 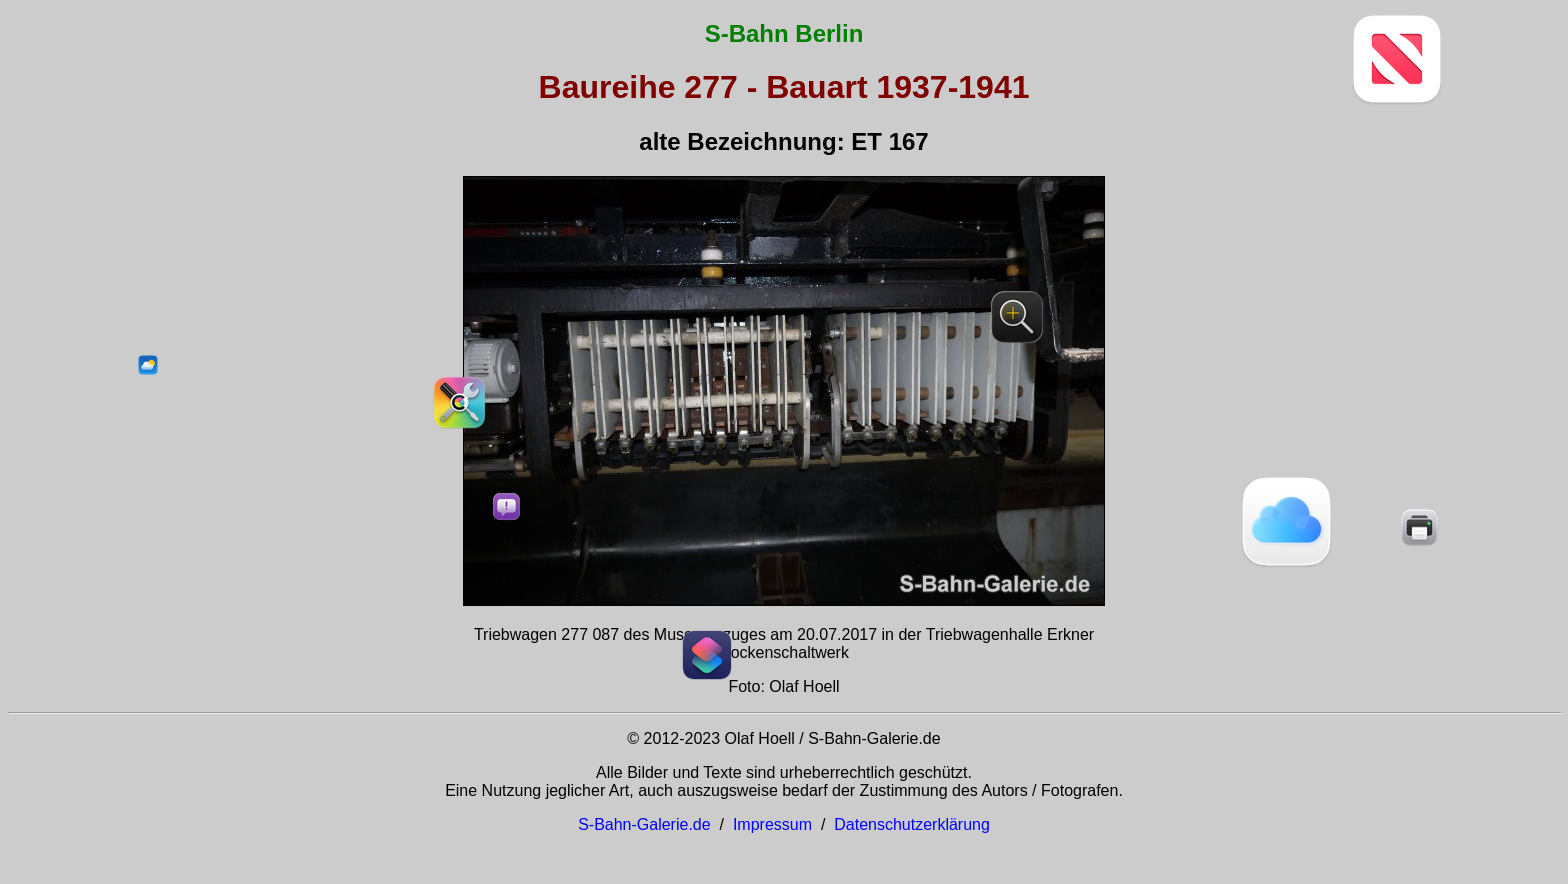 I want to click on open iCloud+ settings and storage management, so click(x=1286, y=521).